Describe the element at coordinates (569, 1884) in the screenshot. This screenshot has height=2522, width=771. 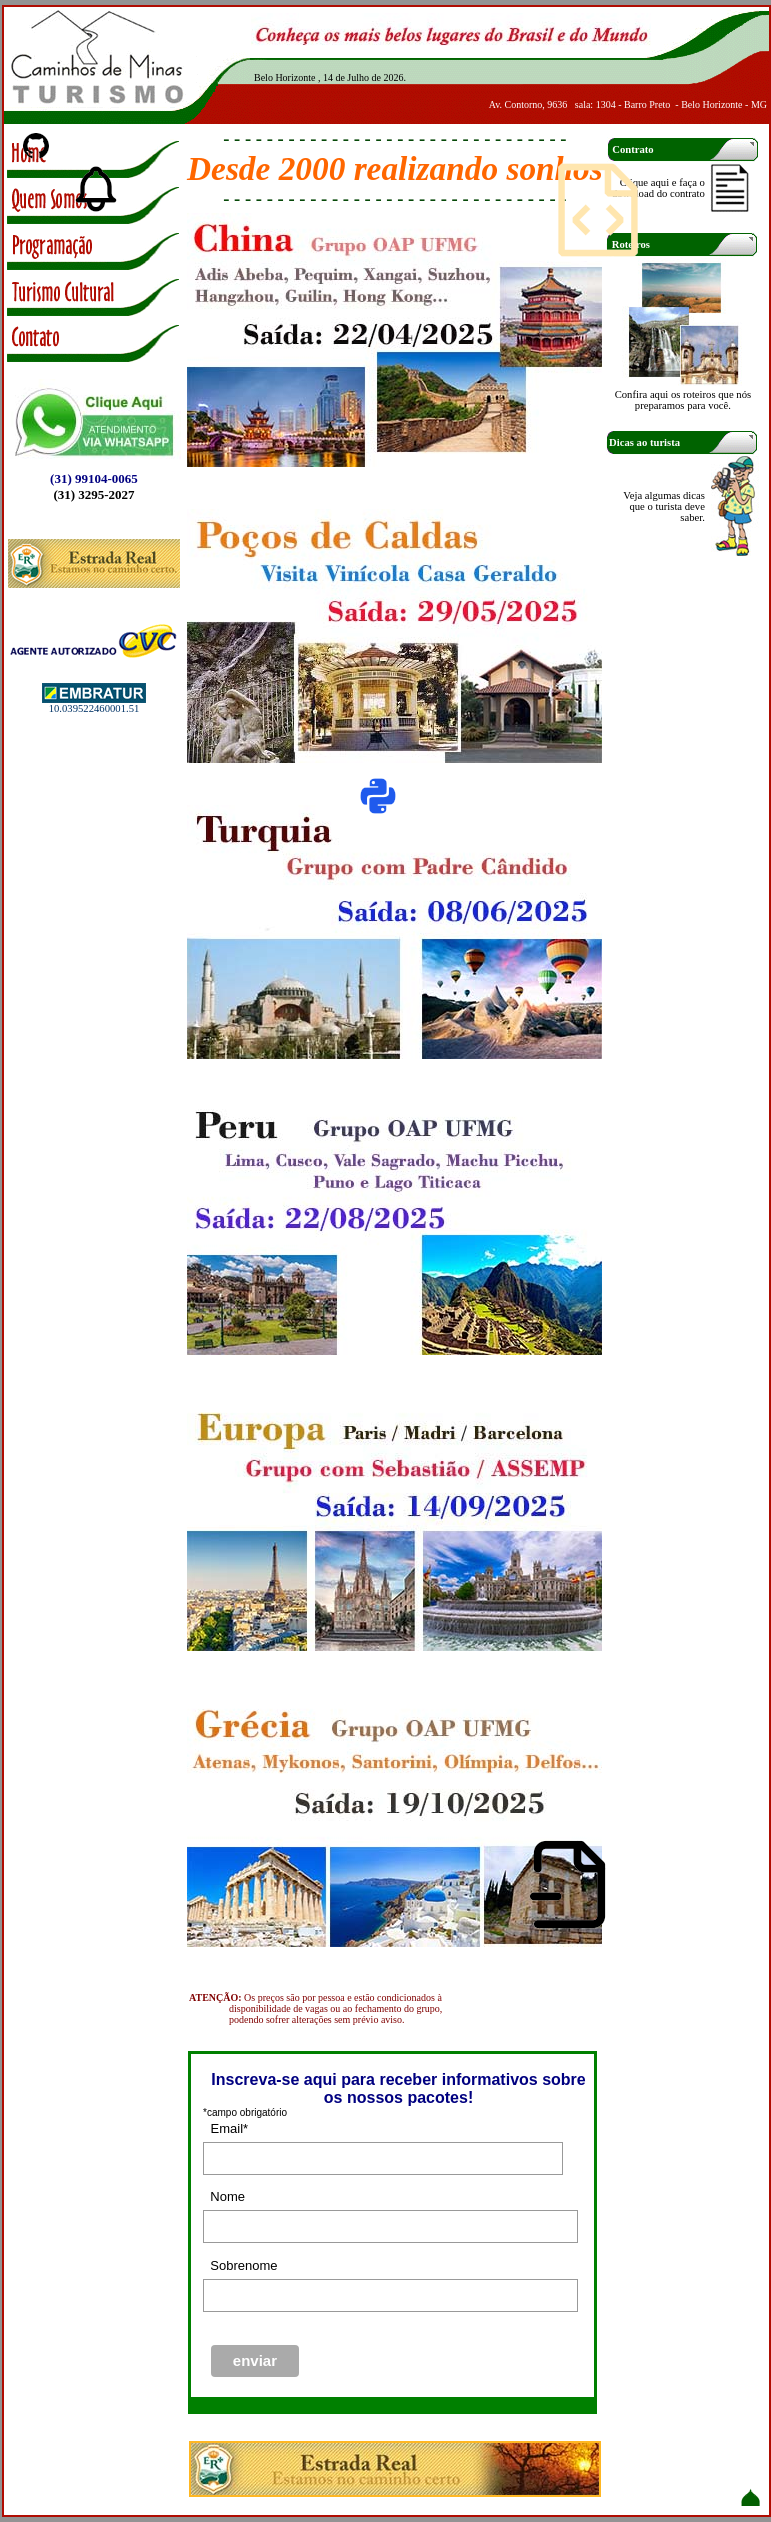
I see `remove content from a file` at that location.